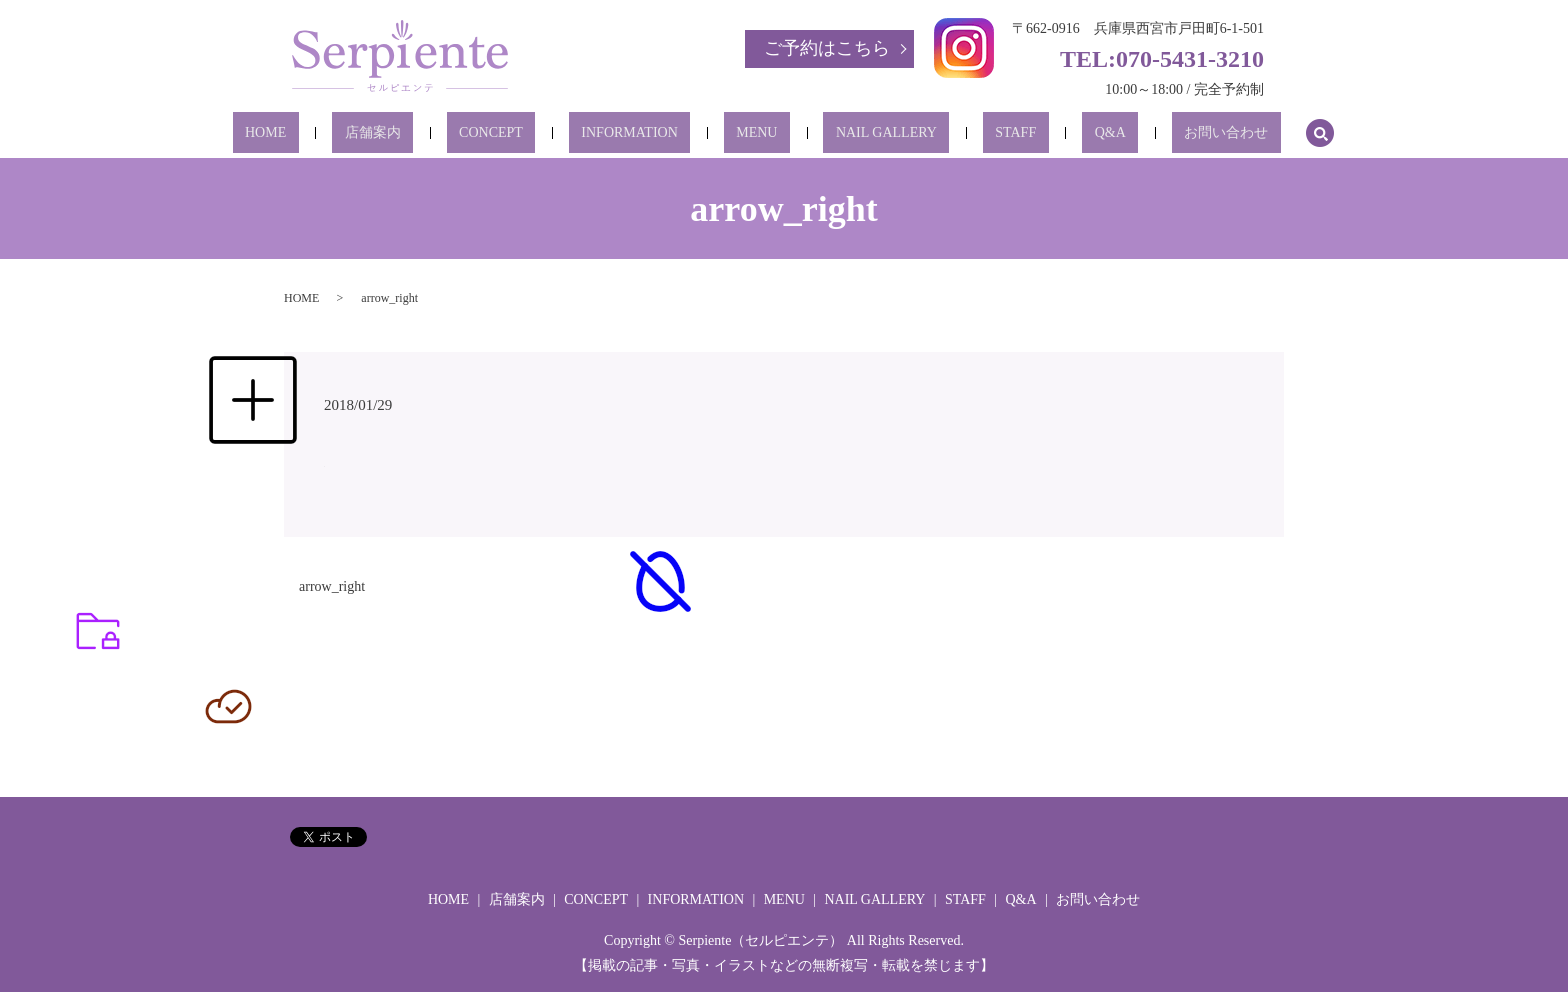 The width and height of the screenshot is (1568, 992). I want to click on file successfully uploaded to cloud storage, so click(228, 706).